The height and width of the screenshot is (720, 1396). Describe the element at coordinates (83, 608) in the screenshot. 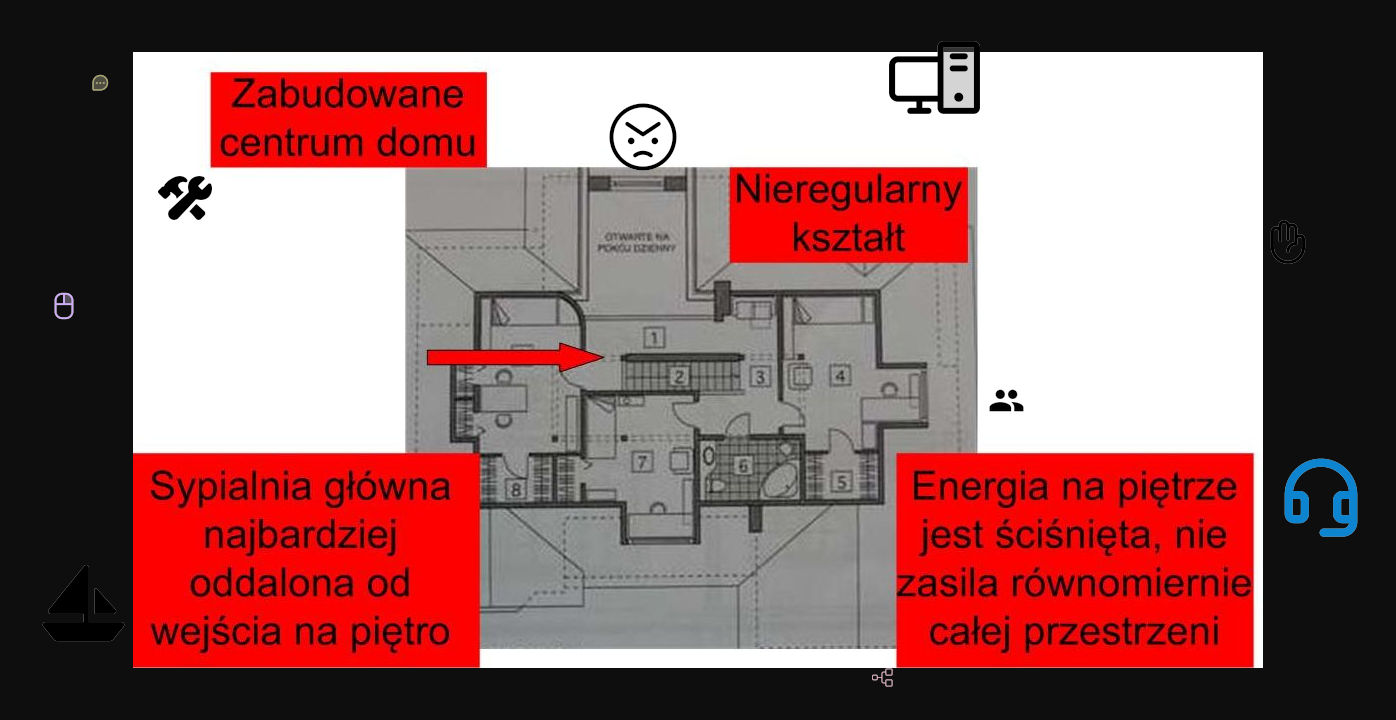

I see `access sailing or boating features` at that location.